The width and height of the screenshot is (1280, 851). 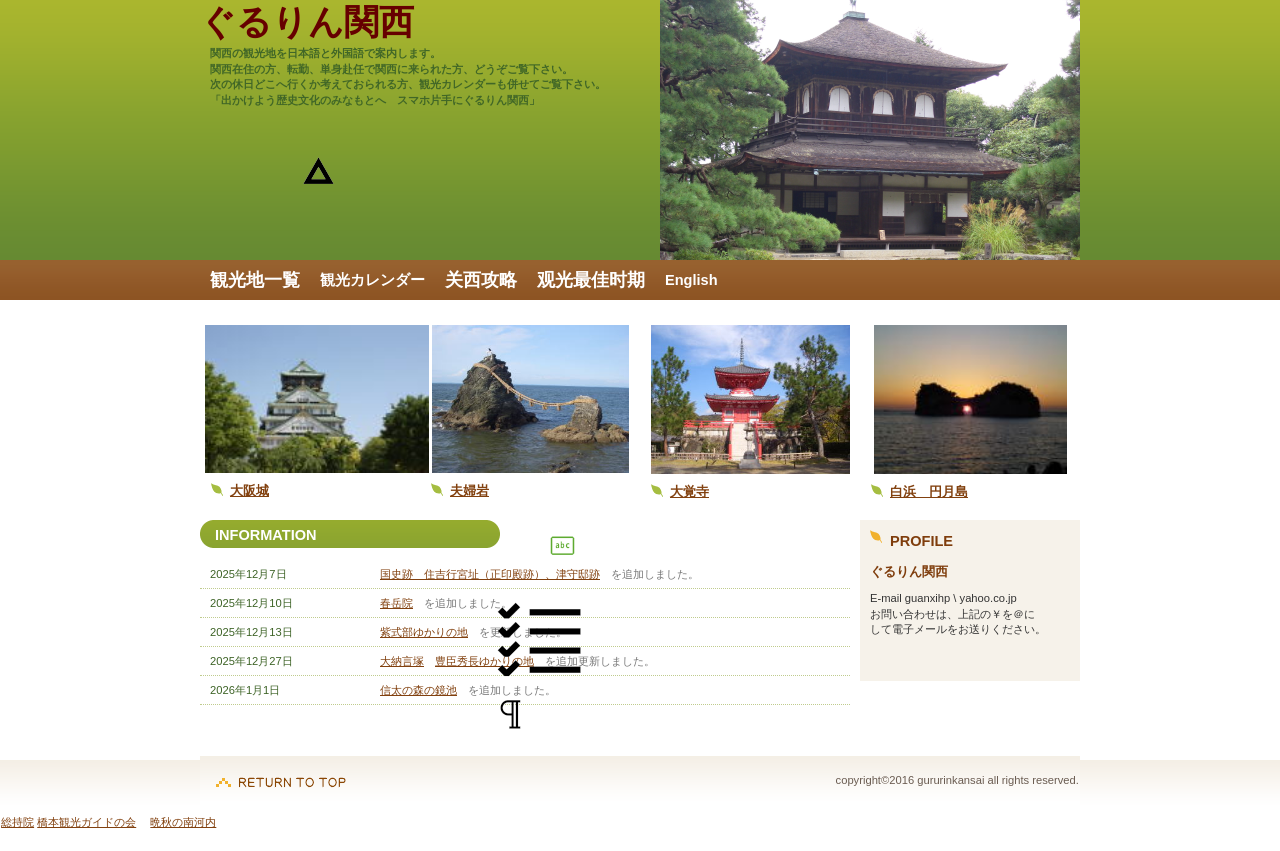 What do you see at coordinates (318, 172) in the screenshot?
I see `unverified function breakpoint in debug mode` at bounding box center [318, 172].